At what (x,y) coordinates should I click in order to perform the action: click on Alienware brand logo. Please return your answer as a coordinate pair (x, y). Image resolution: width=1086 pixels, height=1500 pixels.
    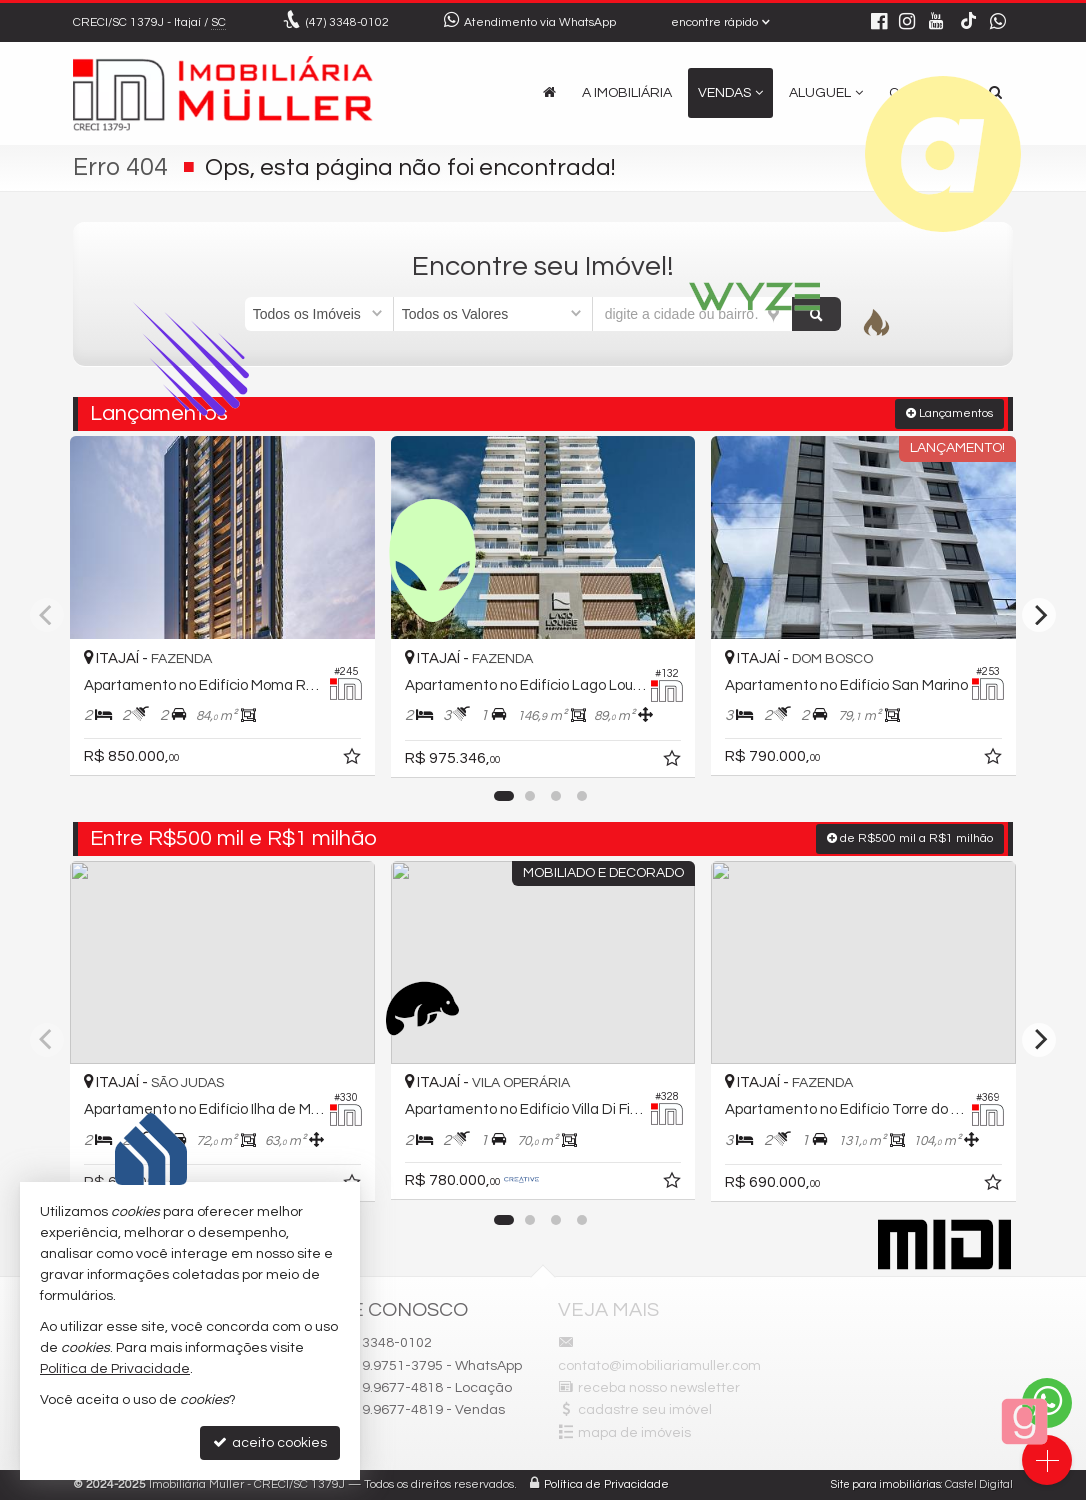
    Looking at the image, I should click on (432, 560).